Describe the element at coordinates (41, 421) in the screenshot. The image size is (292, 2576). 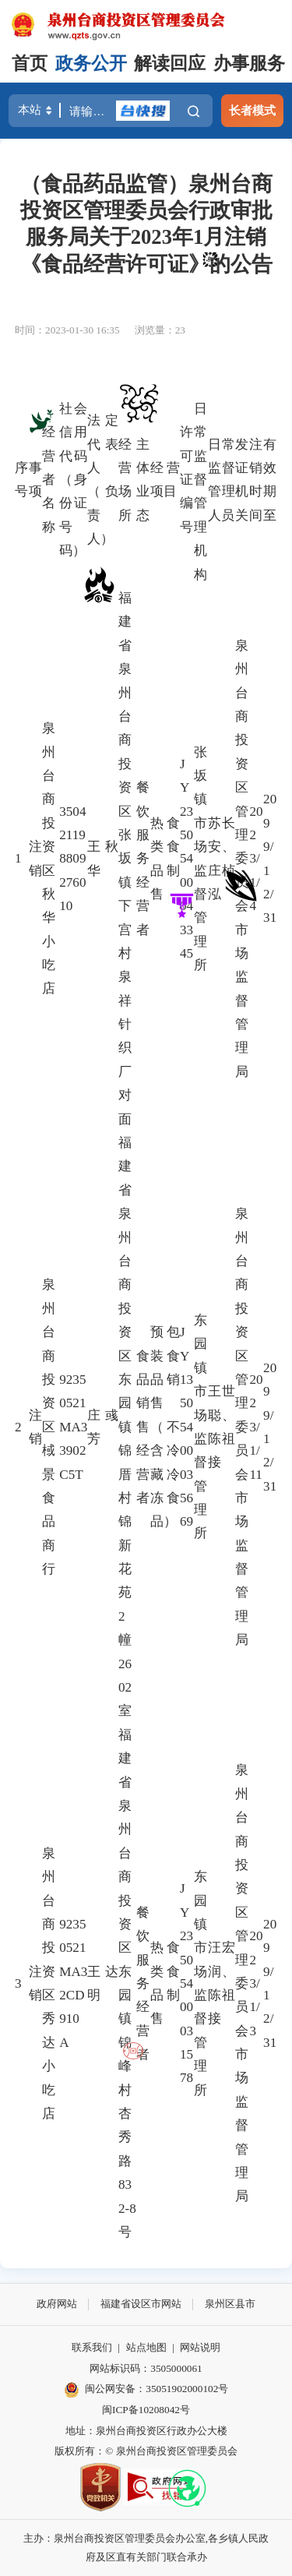
I see `indicates peace or harmony theme` at that location.